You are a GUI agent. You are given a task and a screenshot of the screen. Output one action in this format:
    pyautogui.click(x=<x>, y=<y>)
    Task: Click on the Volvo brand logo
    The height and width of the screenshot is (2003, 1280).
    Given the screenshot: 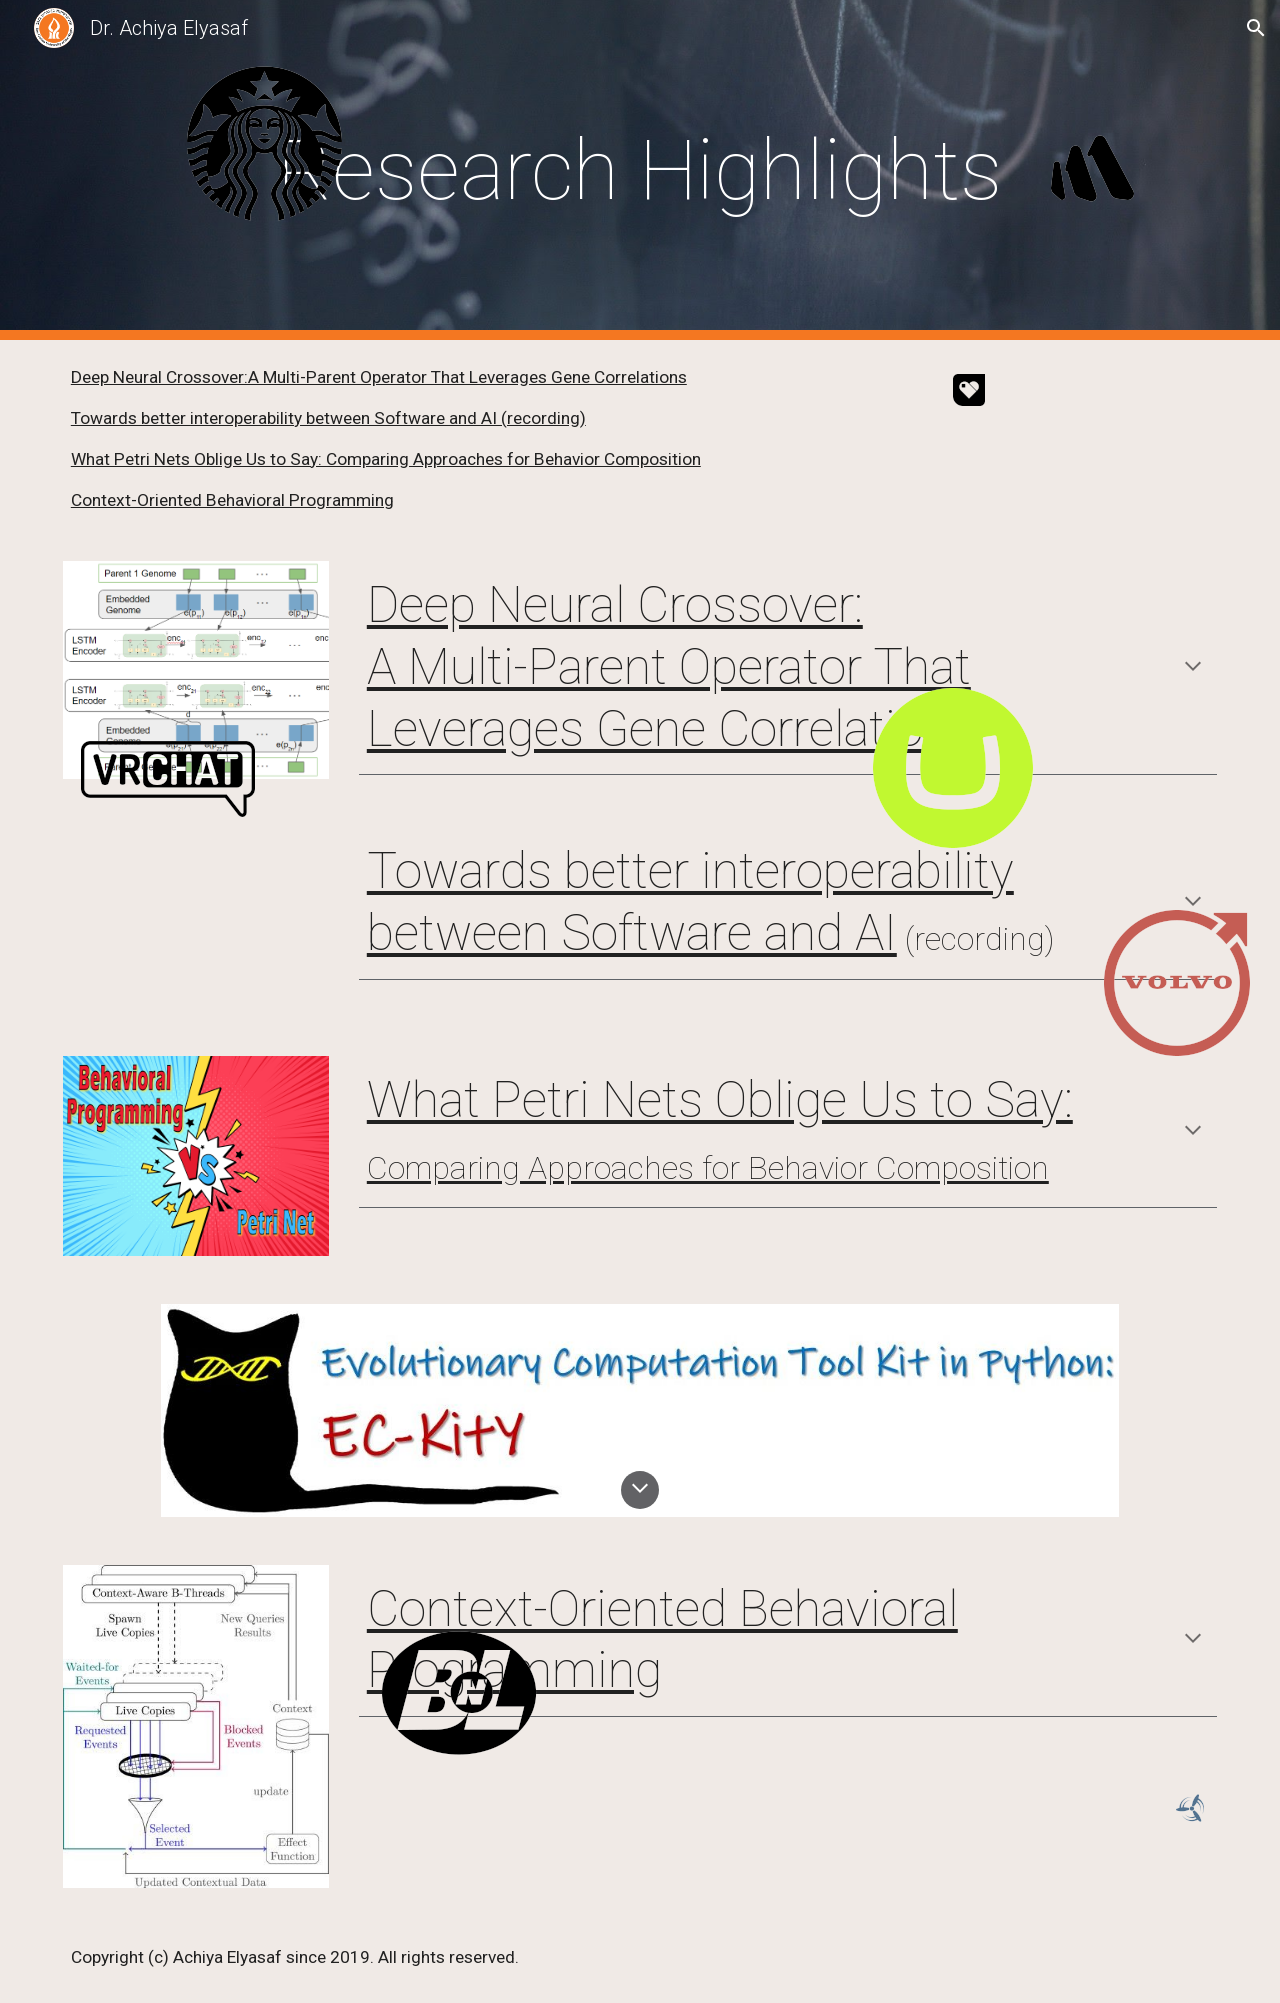 What is the action you would take?
    pyautogui.click(x=1177, y=983)
    